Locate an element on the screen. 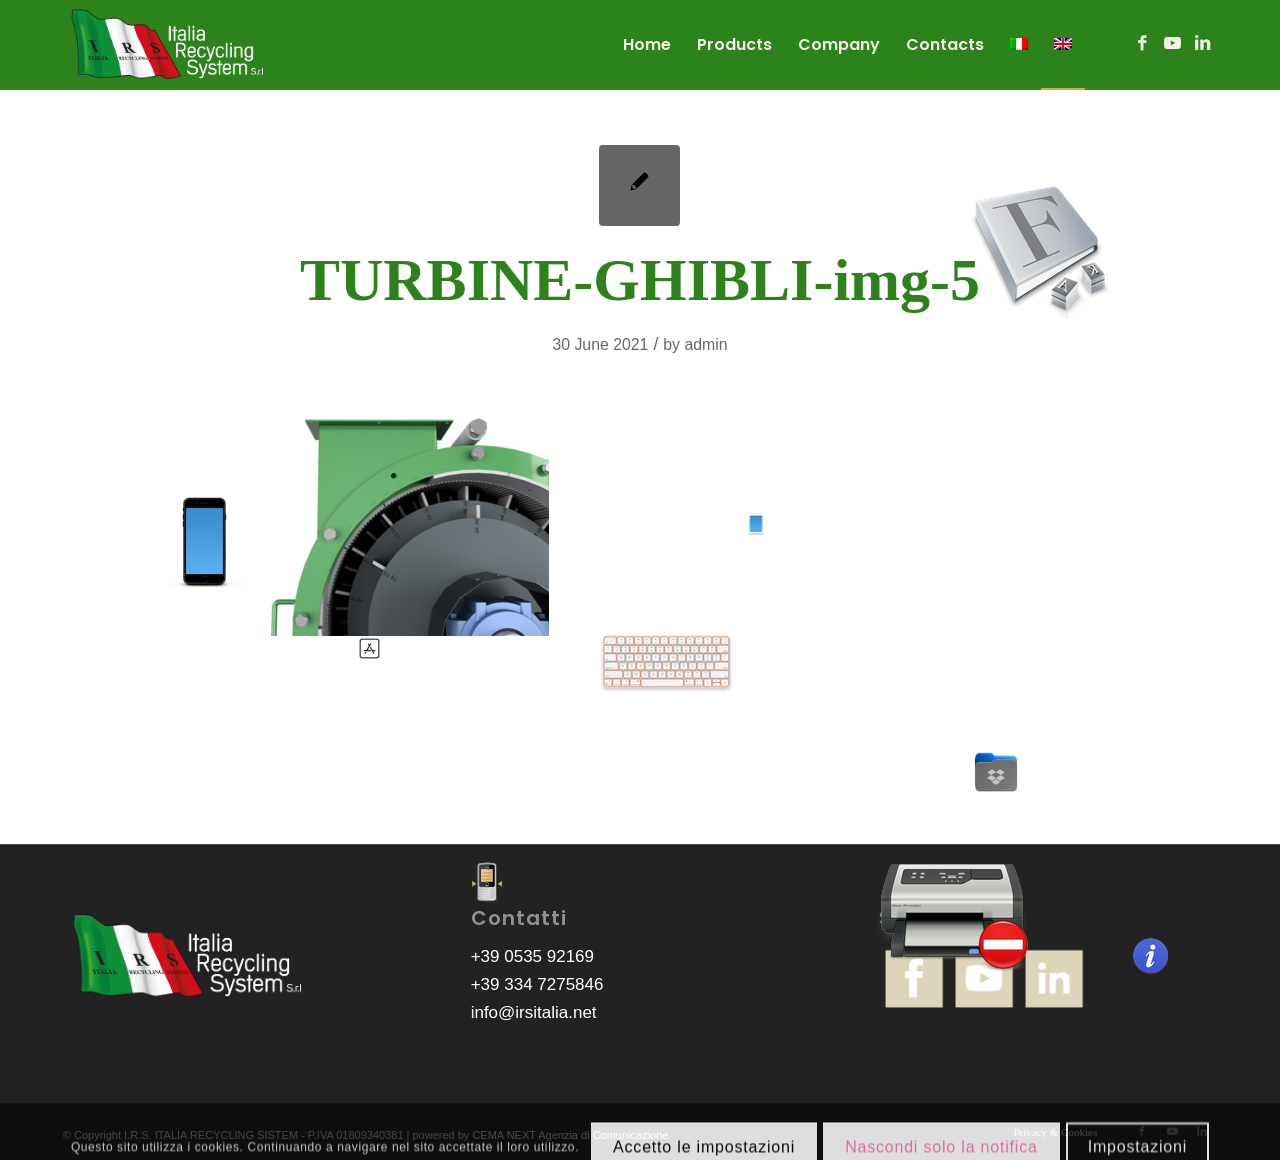  open the app store is located at coordinates (369, 648).